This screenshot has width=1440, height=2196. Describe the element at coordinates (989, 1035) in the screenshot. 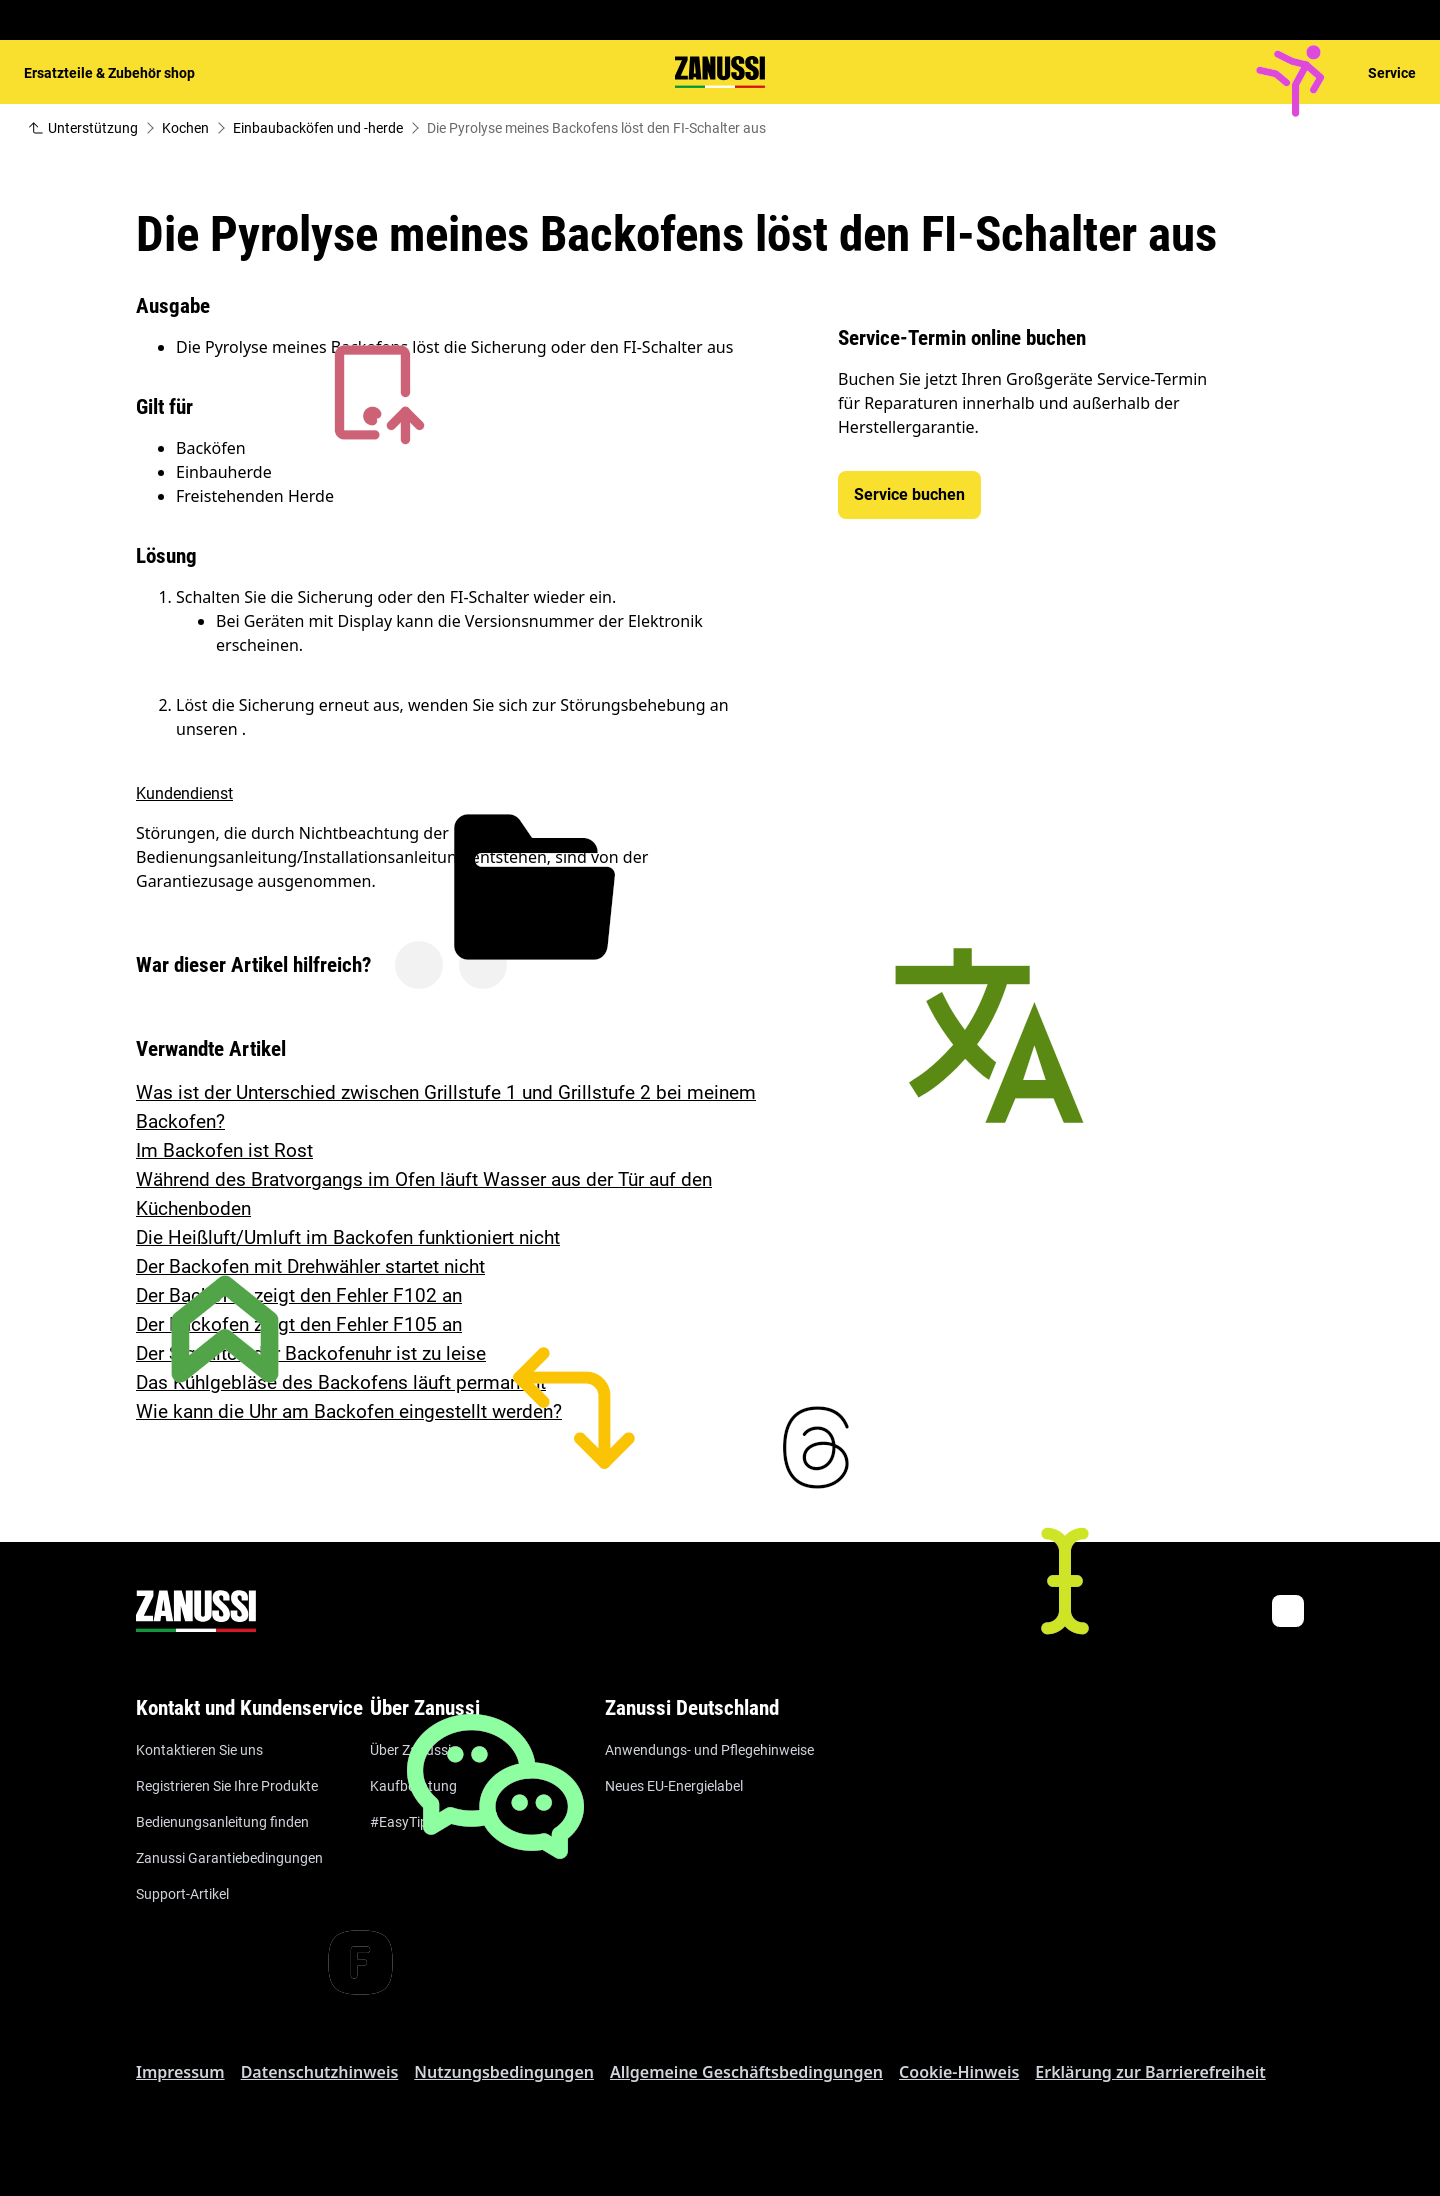

I see `change language settings` at that location.